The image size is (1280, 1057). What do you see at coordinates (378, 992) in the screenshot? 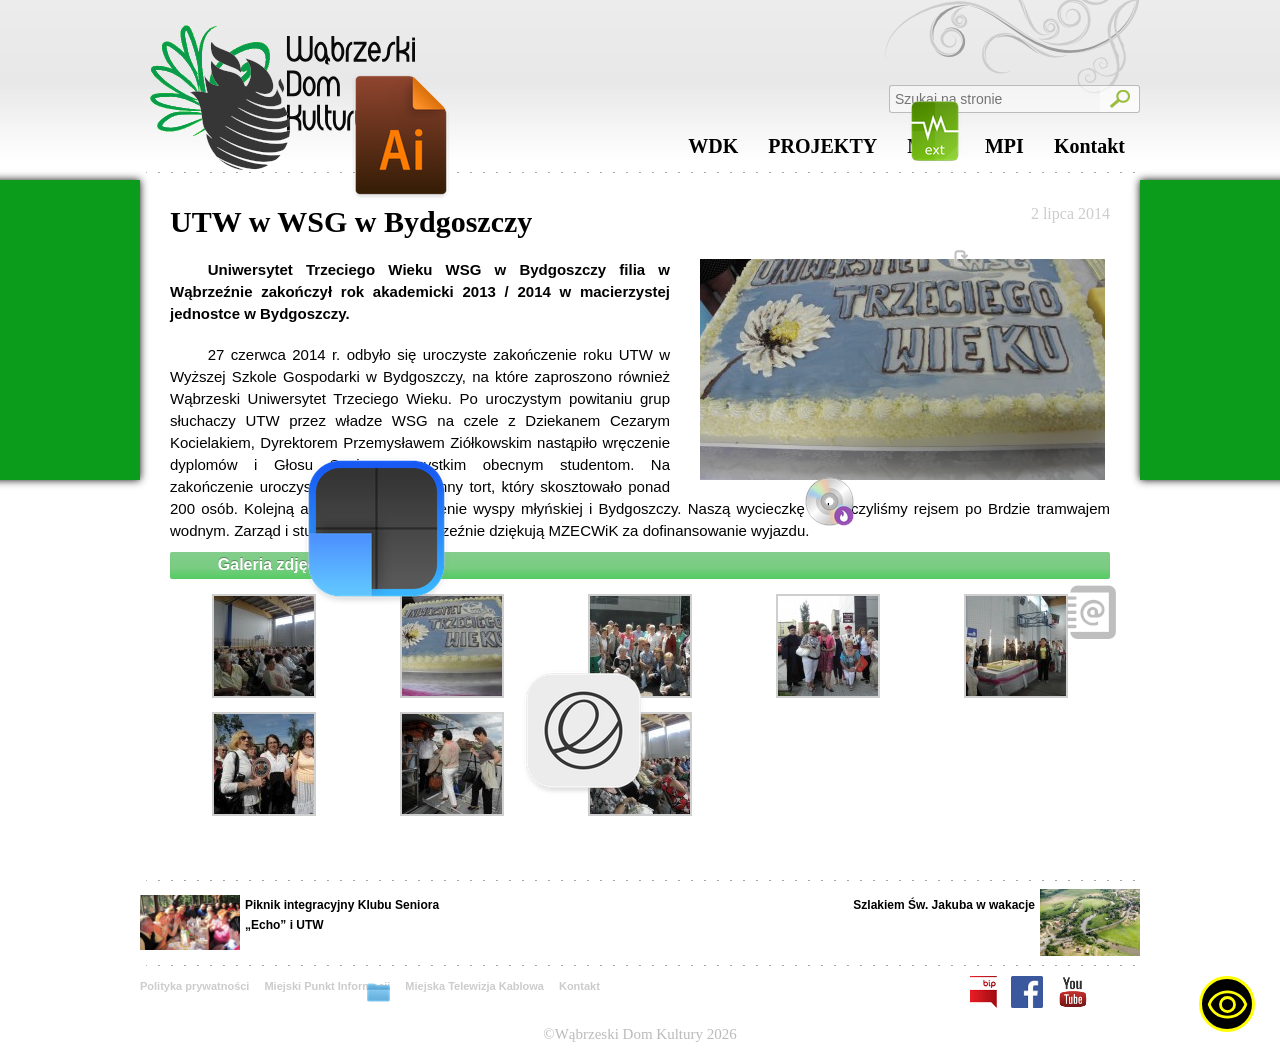
I see `open folder to view contents` at bounding box center [378, 992].